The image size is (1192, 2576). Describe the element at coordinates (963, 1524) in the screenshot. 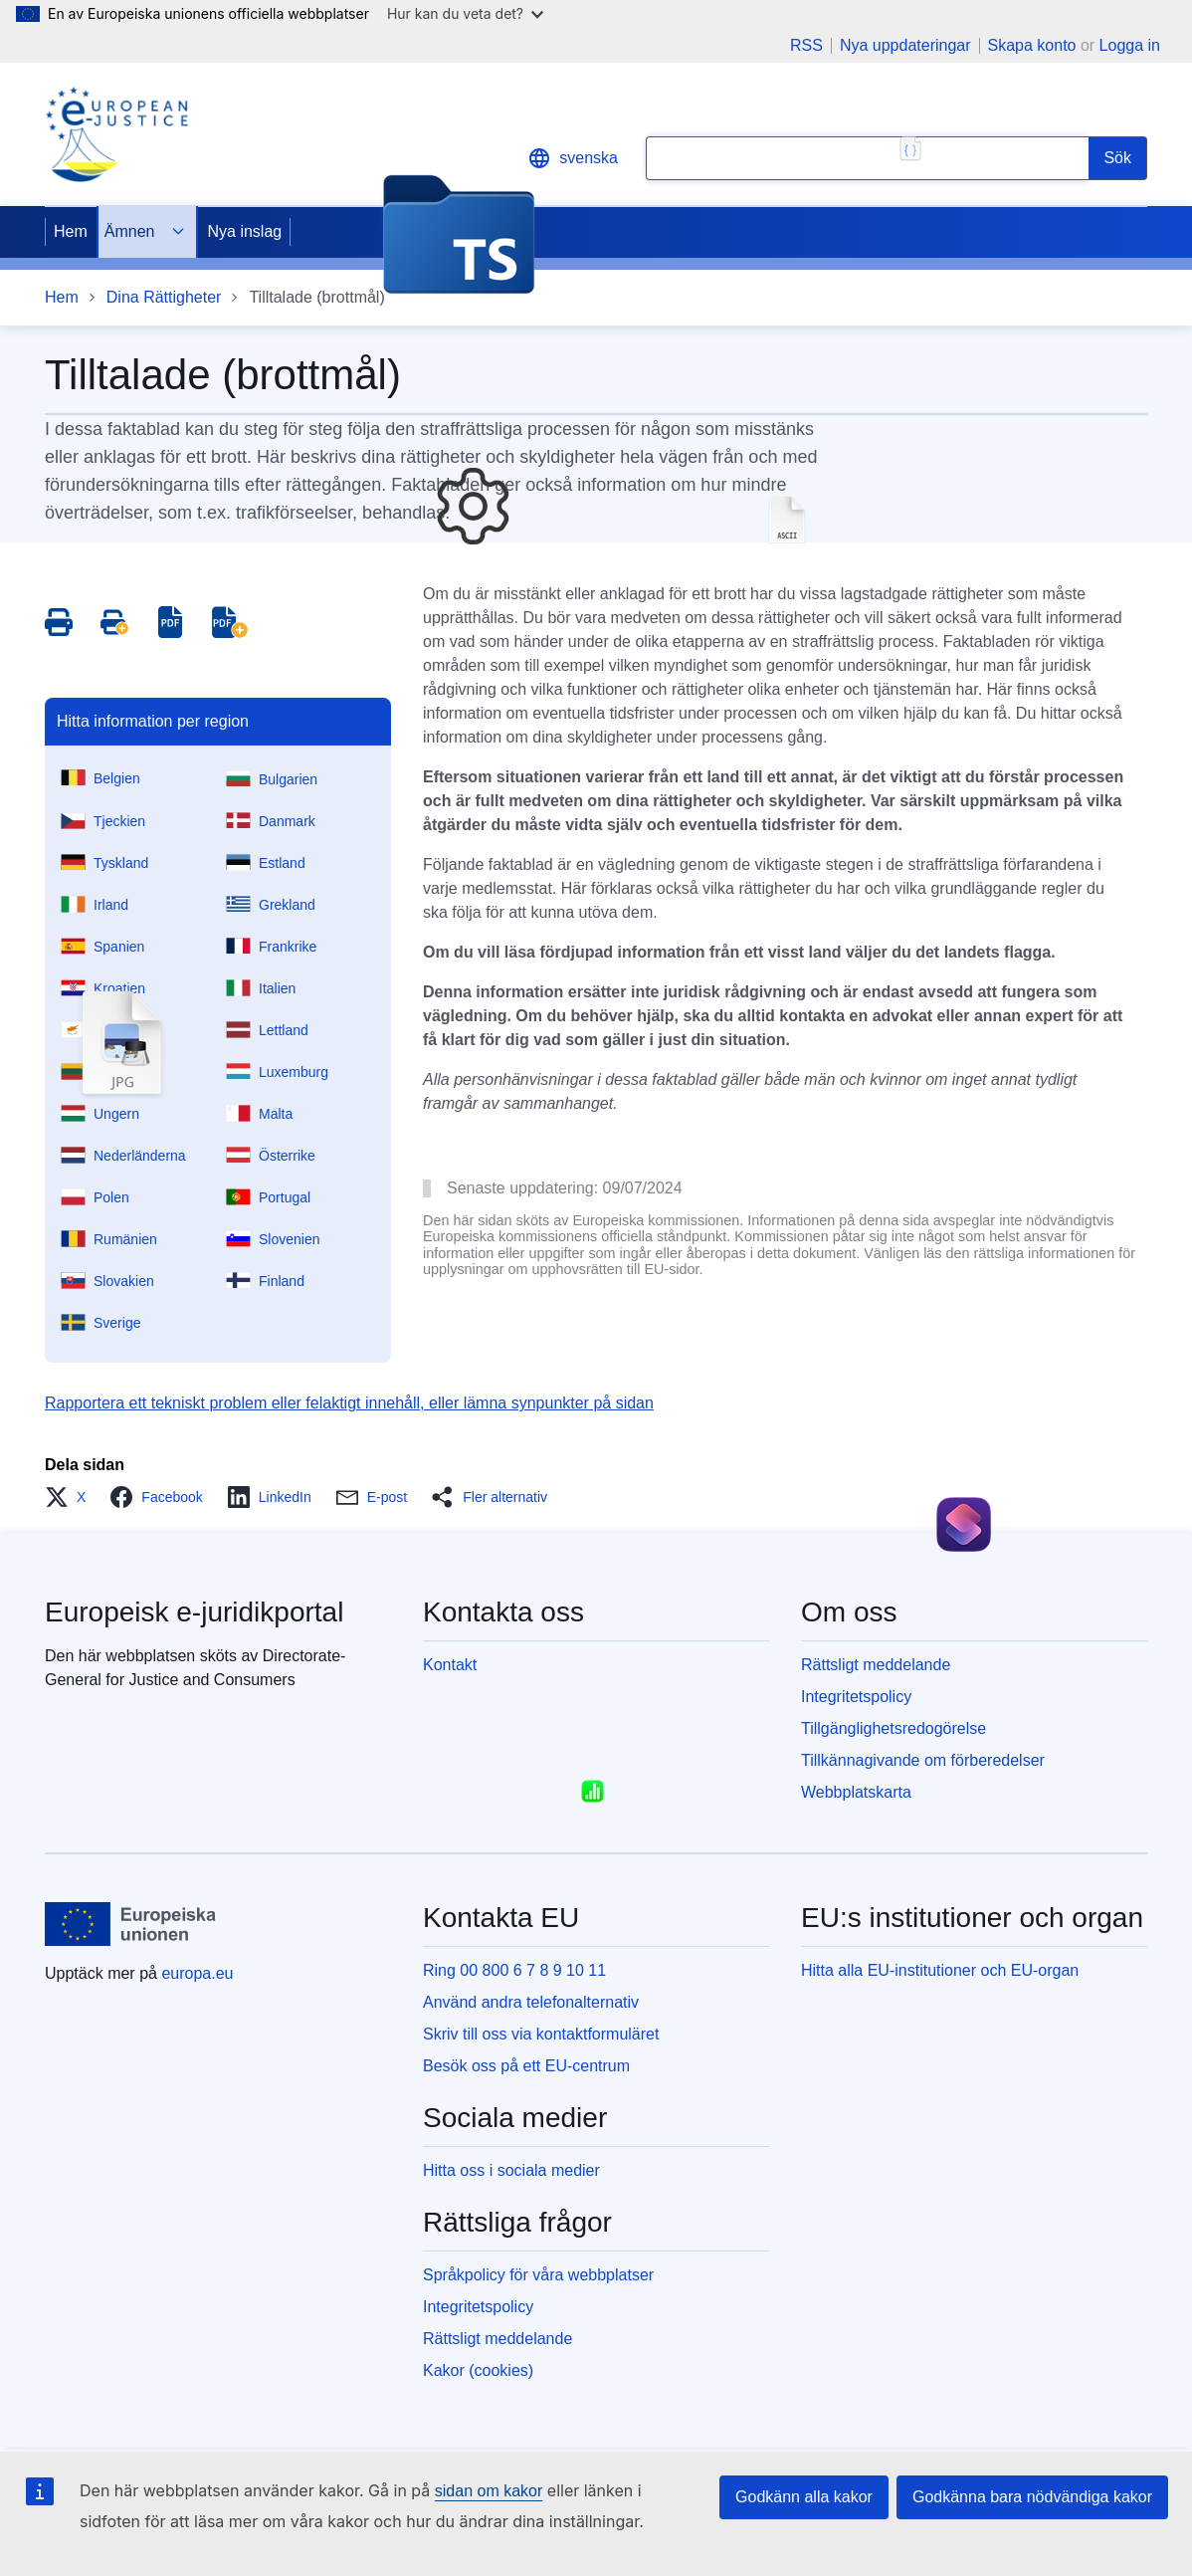

I see `open the shortcuts app` at that location.